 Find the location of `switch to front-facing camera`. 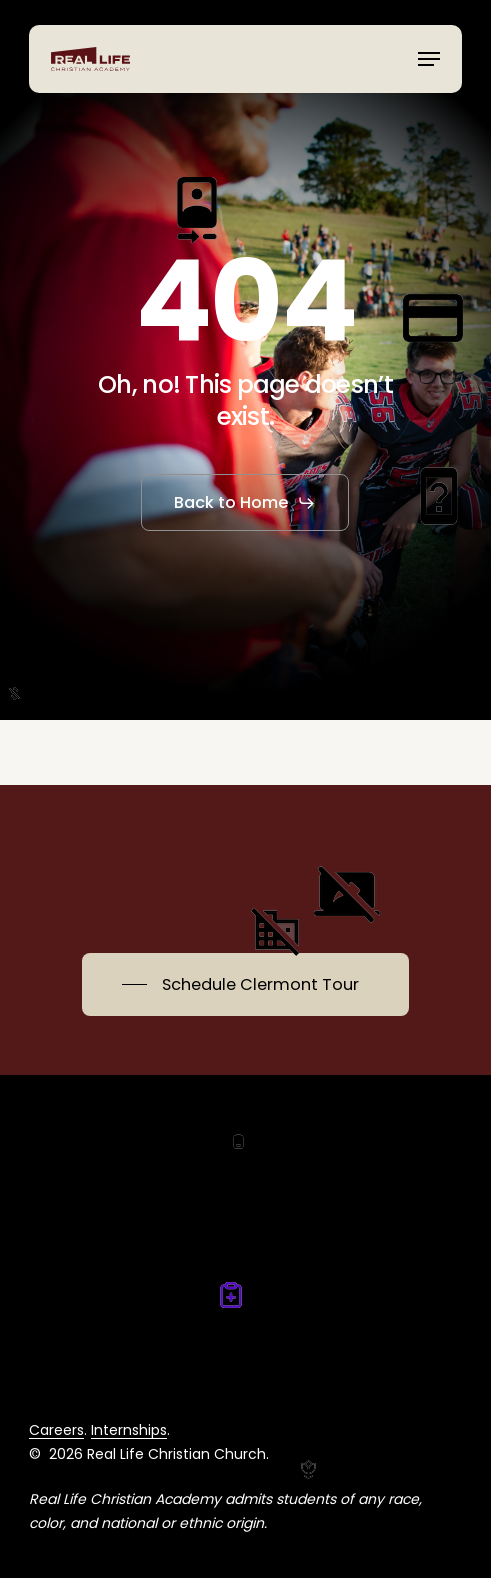

switch to front-facing camera is located at coordinates (197, 211).